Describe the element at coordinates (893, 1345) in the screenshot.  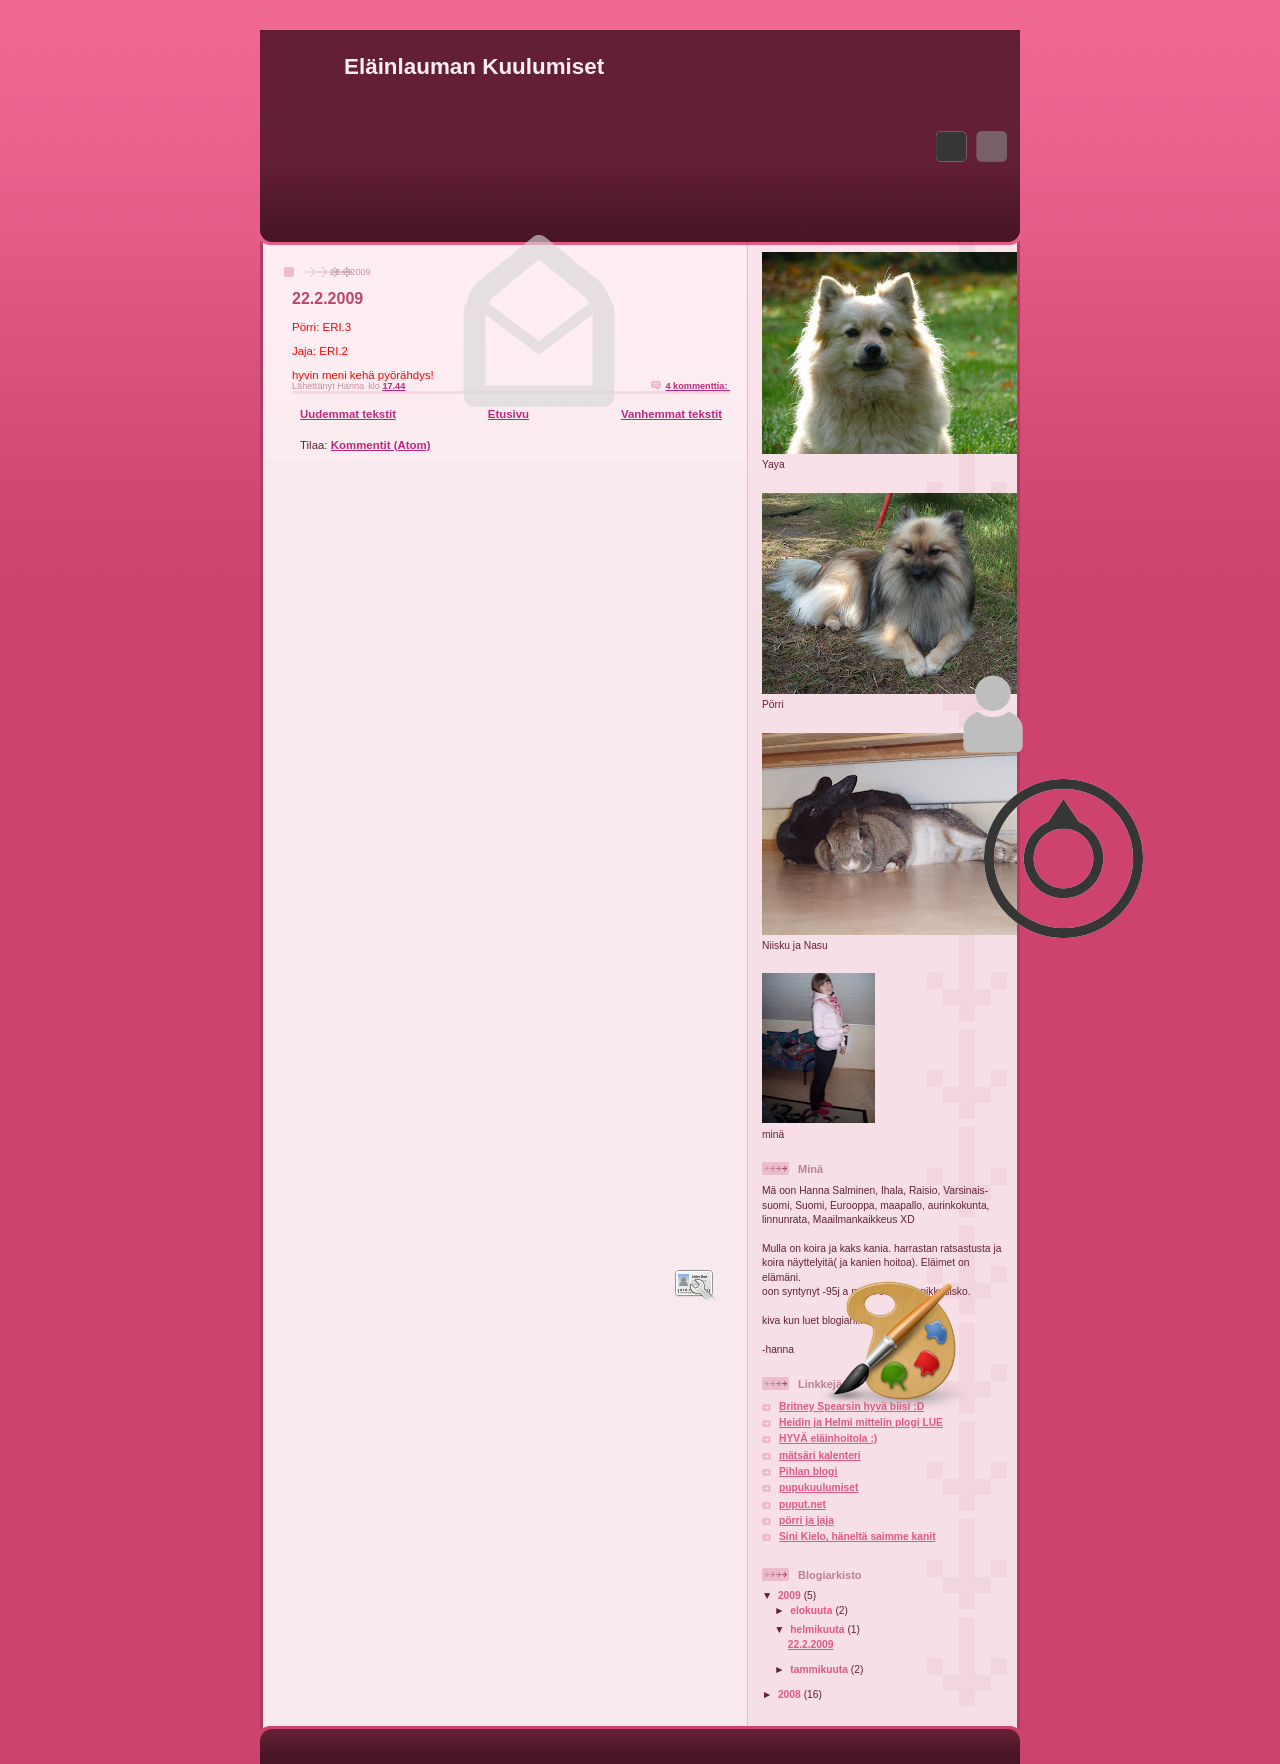
I see `open graphics or drawing applications` at that location.